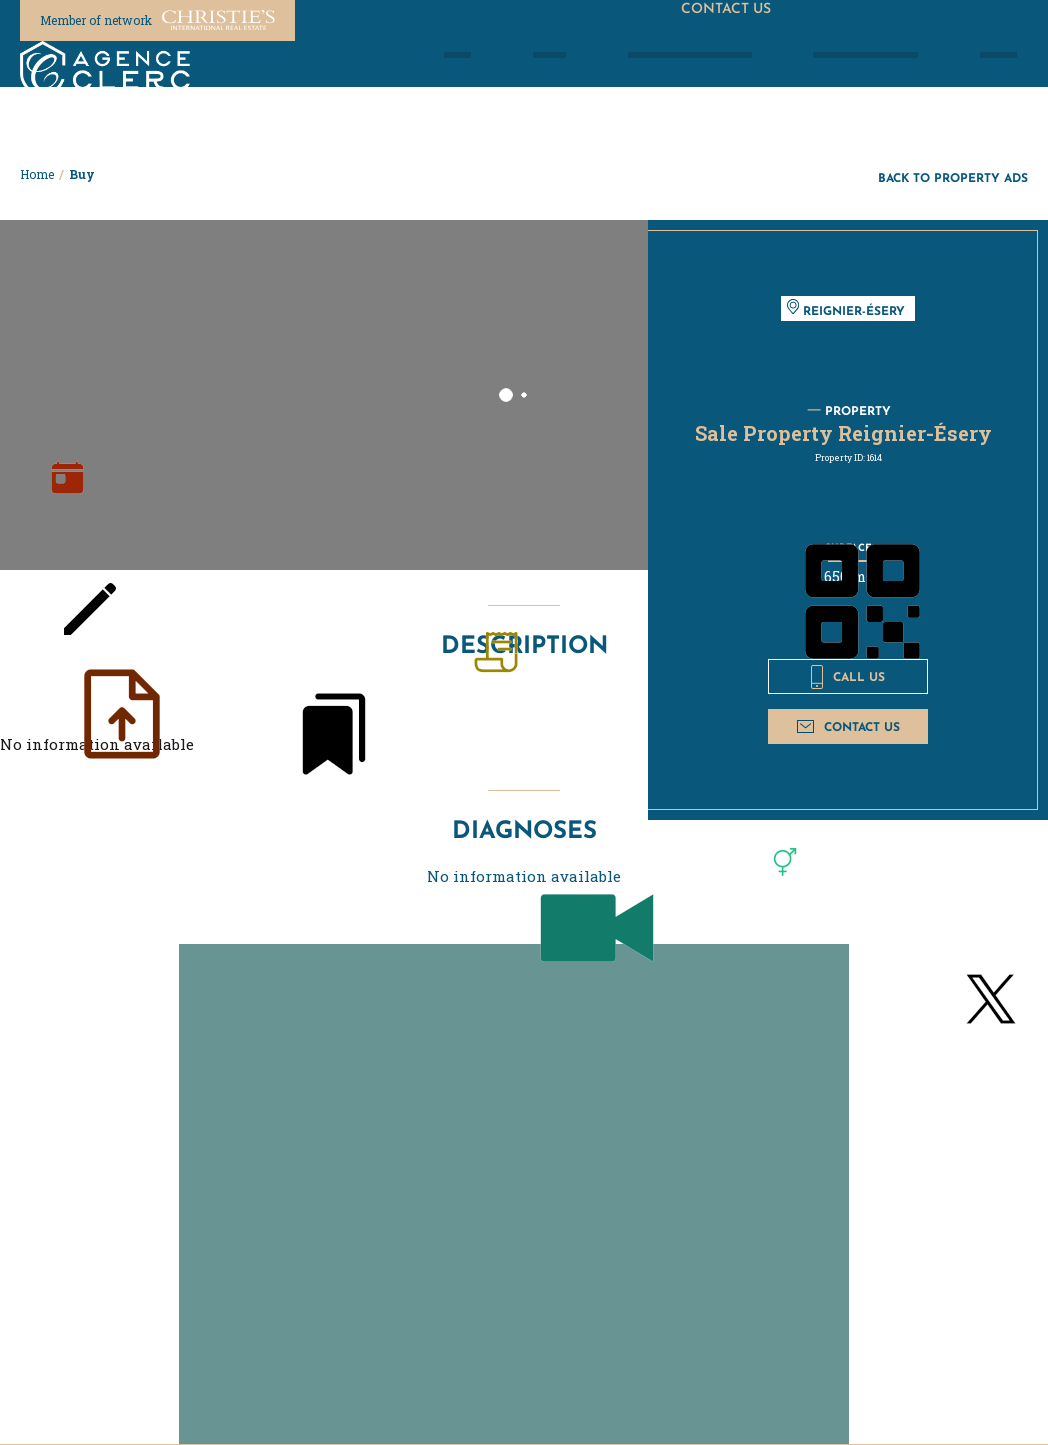 This screenshot has height=1445, width=1048. I want to click on view today's date or events, so click(67, 477).